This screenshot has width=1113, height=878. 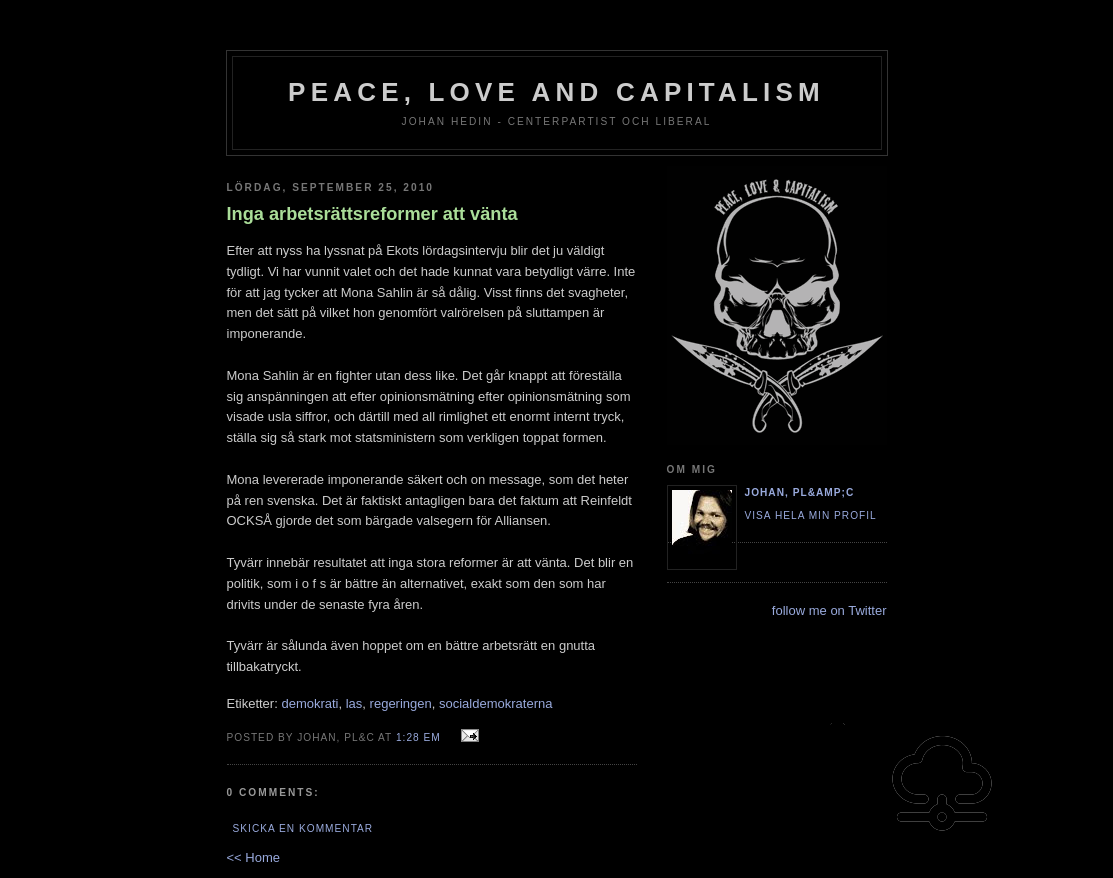 What do you see at coordinates (942, 781) in the screenshot?
I see `access cloud network settings` at bounding box center [942, 781].